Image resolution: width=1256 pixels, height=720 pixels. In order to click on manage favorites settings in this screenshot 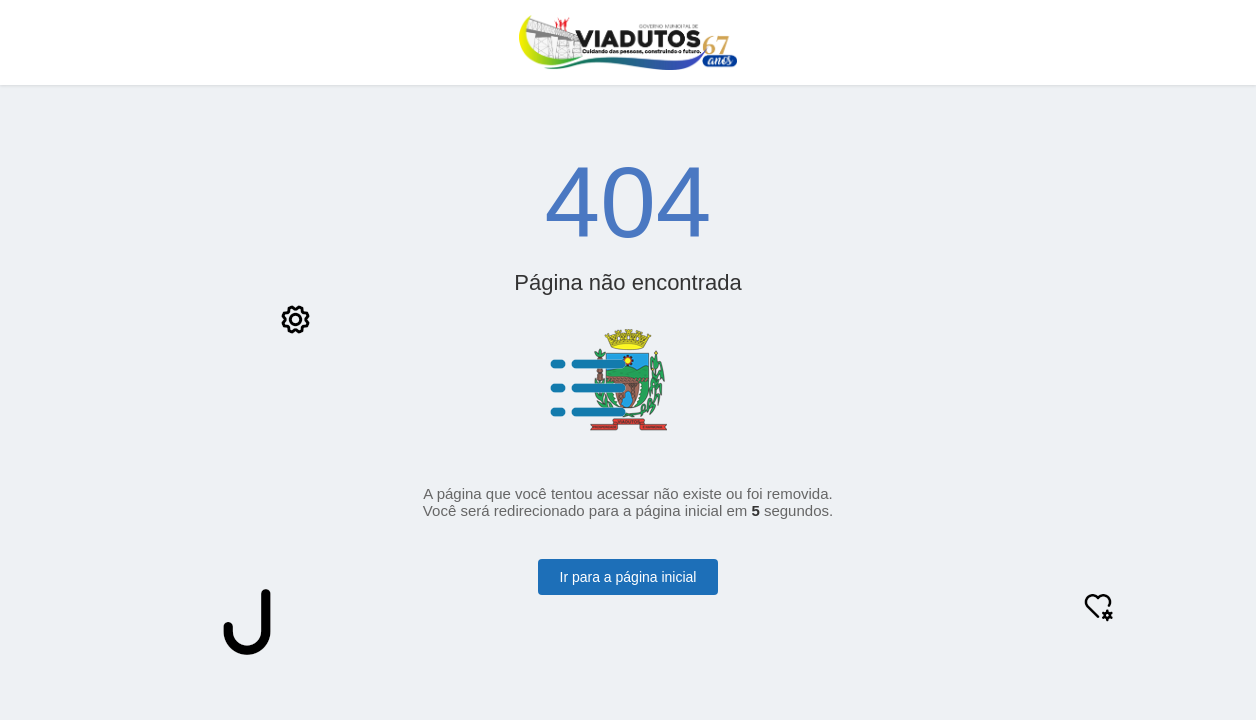, I will do `click(1098, 606)`.